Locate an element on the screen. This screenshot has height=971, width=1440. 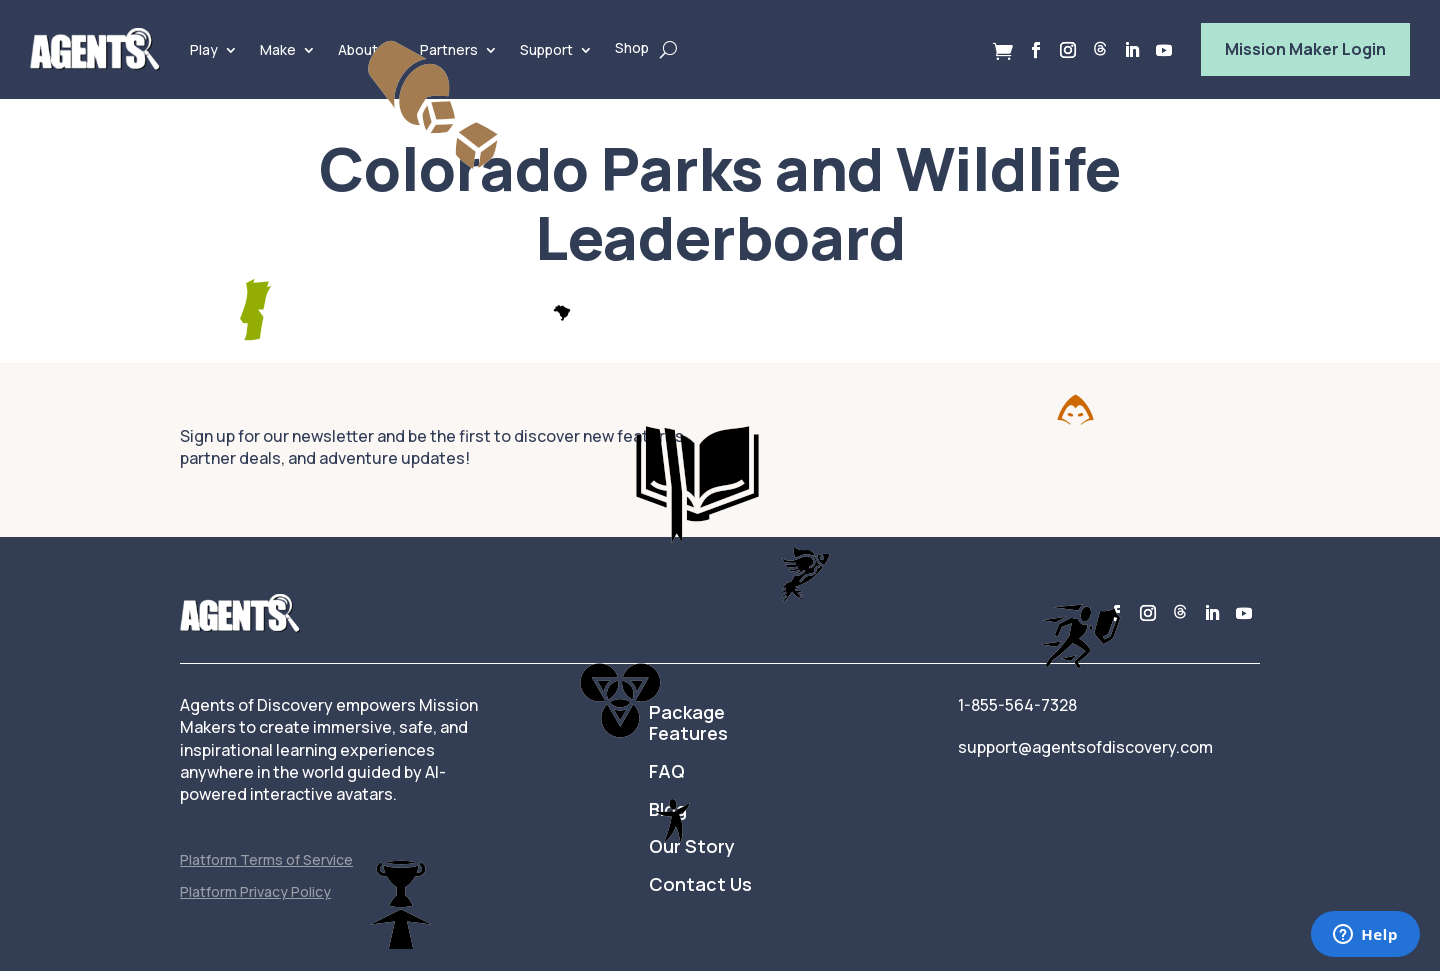
select brazil as your country or region is located at coordinates (562, 313).